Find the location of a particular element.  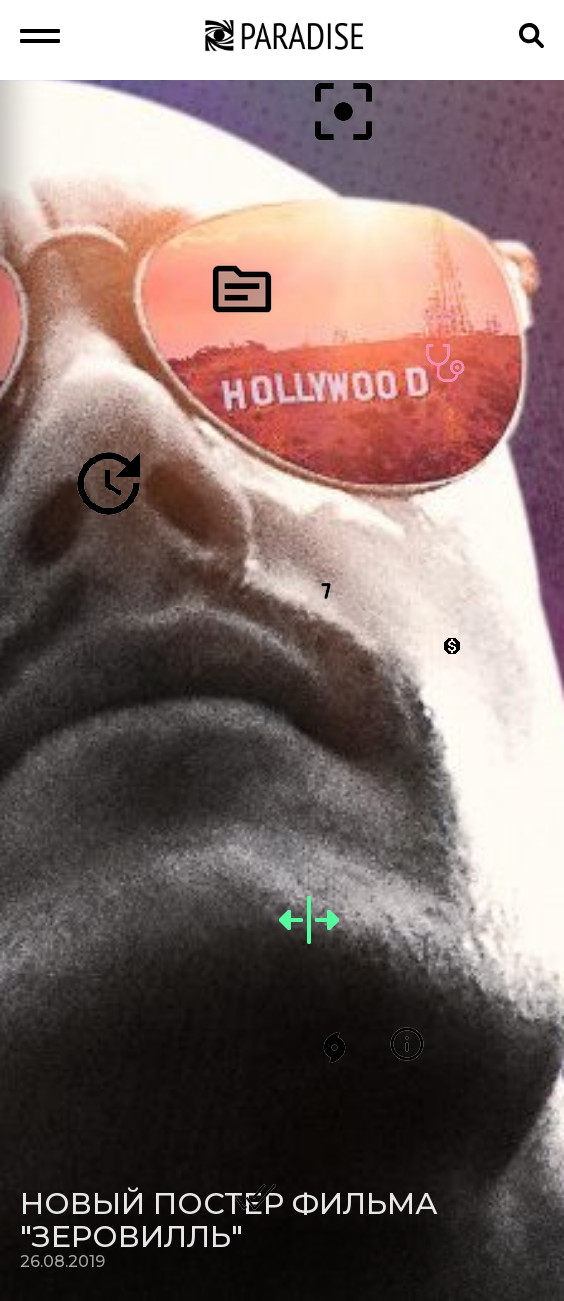

indicates hurricane or tropical storm warning is located at coordinates (334, 1047).